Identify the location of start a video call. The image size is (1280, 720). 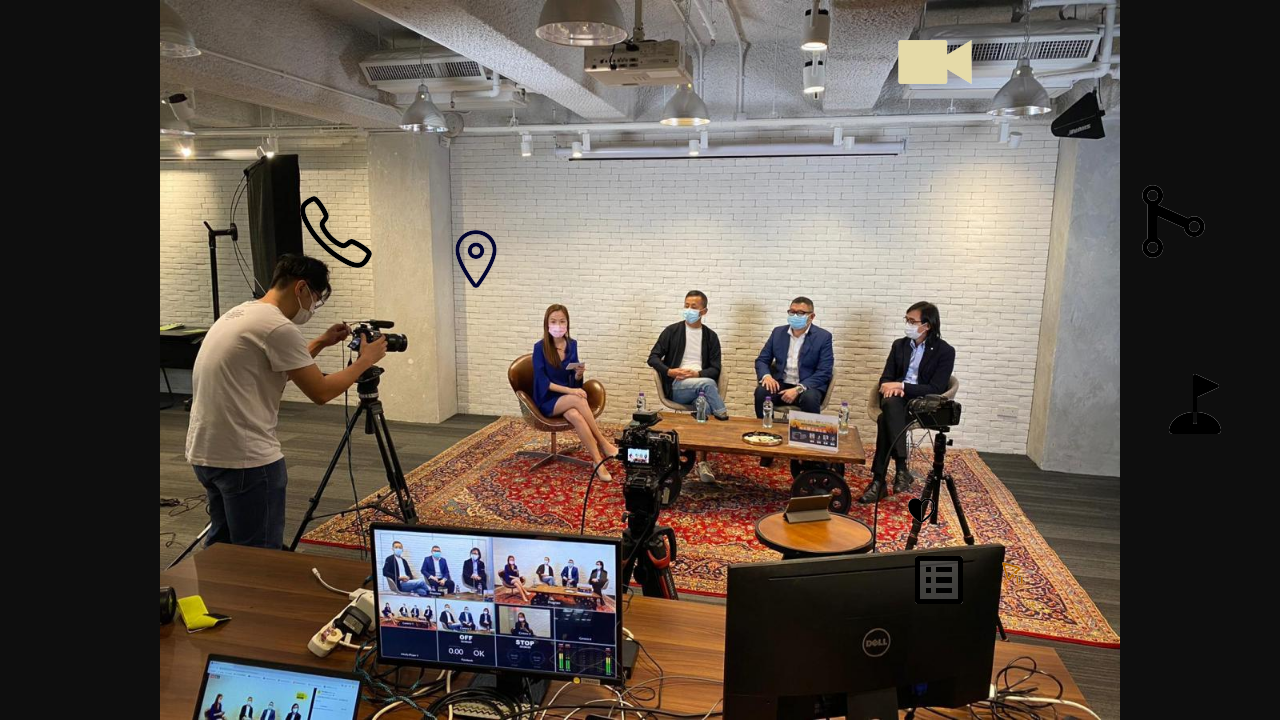
(935, 62).